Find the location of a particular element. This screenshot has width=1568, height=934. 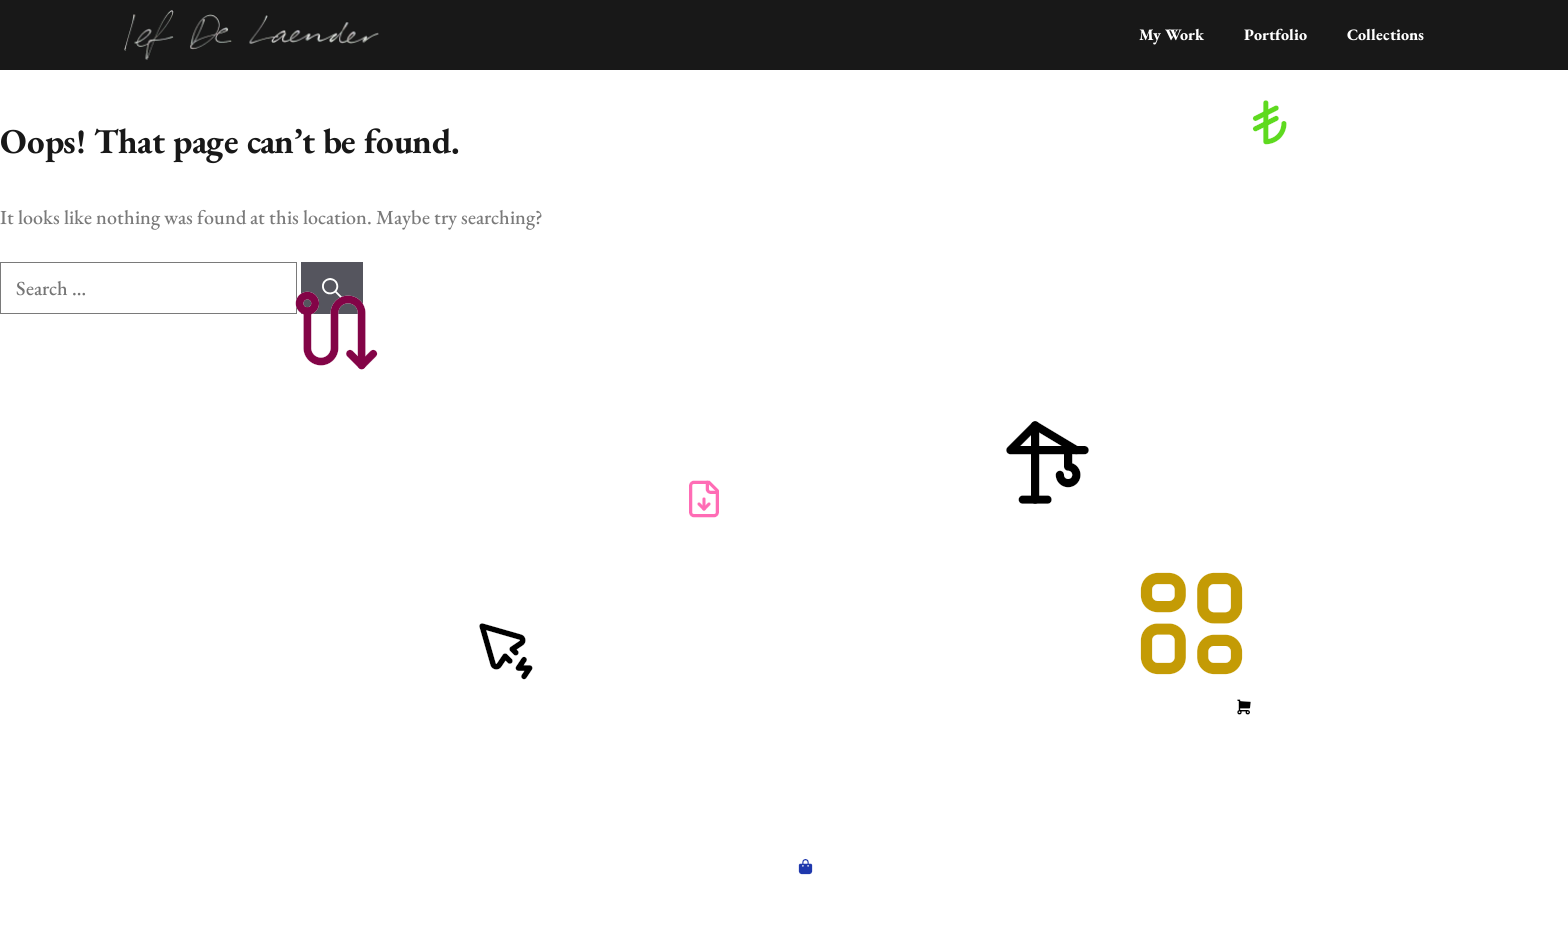

download file is located at coordinates (704, 499).